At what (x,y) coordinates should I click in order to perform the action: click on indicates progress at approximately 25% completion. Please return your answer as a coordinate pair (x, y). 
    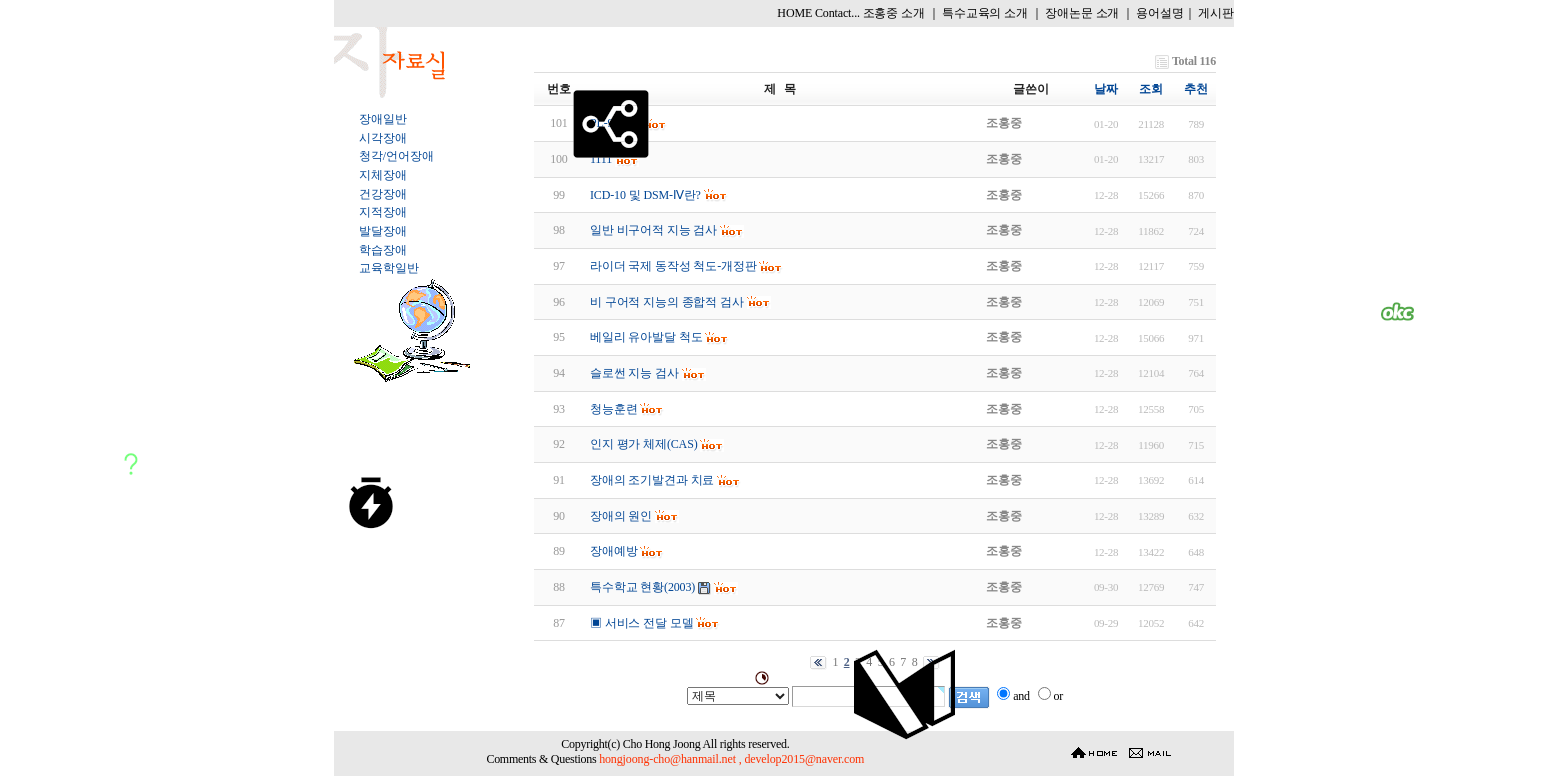
    Looking at the image, I should click on (762, 678).